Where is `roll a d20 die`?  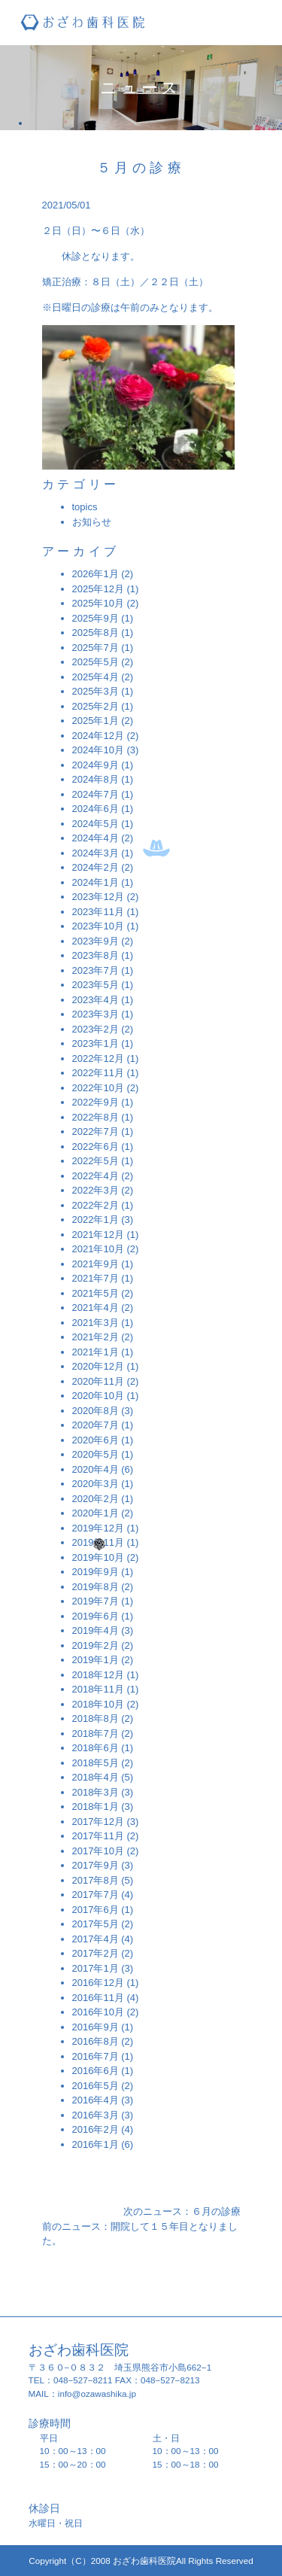
roll a d20 die is located at coordinates (99, 1544).